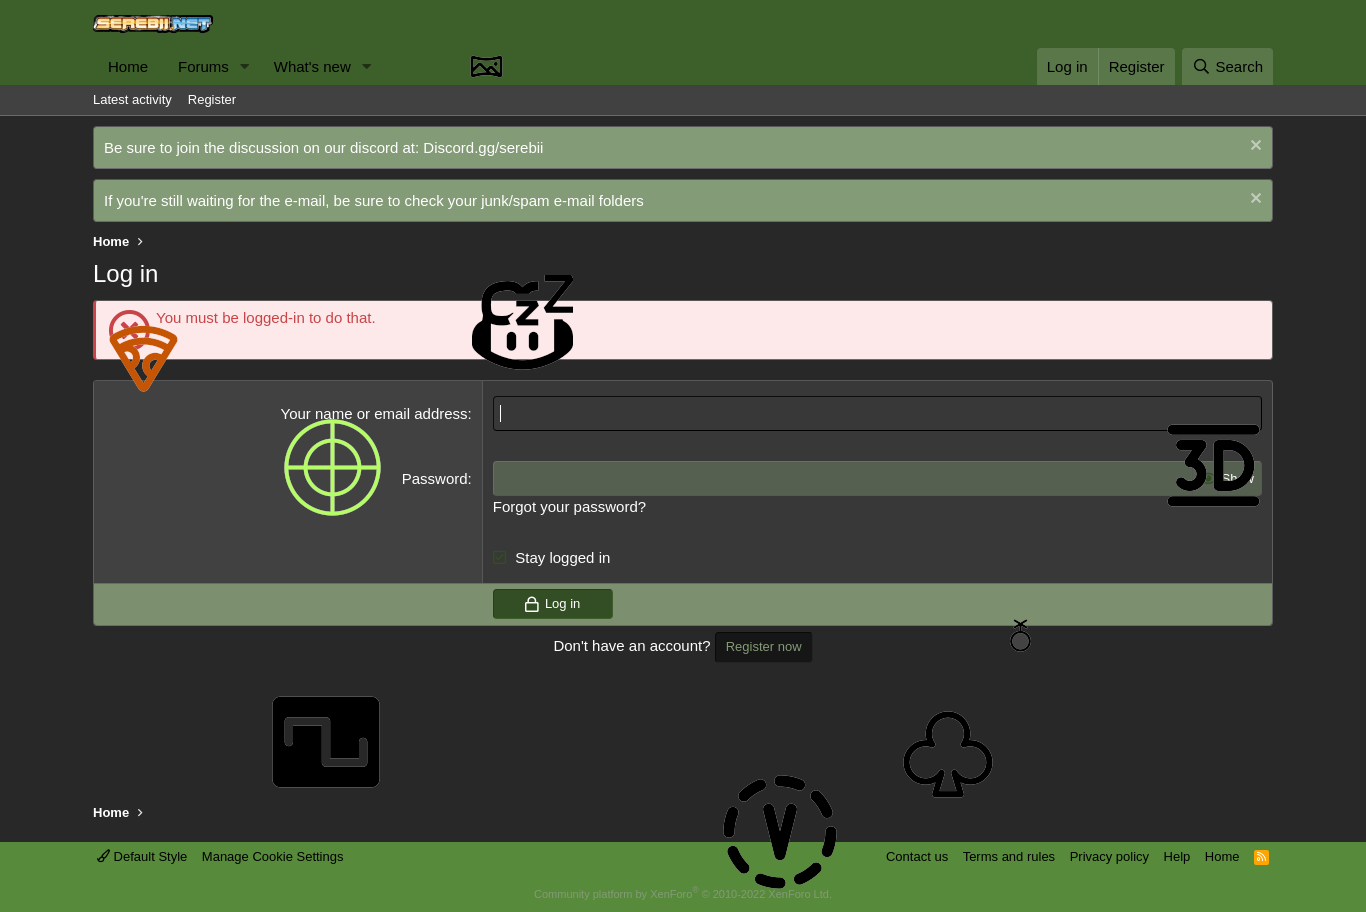 This screenshot has width=1366, height=912. I want to click on temporarily disable github copilot suggestions, so click(522, 325).